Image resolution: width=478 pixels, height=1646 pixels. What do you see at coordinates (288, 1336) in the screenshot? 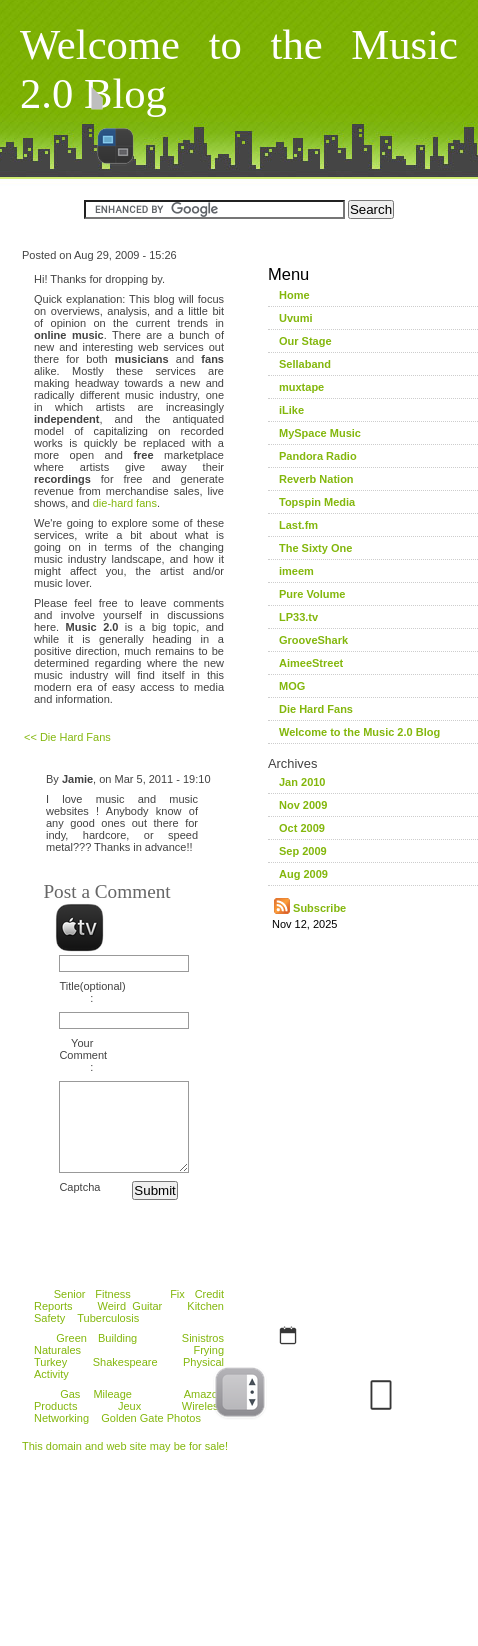
I see `open calendar app` at bounding box center [288, 1336].